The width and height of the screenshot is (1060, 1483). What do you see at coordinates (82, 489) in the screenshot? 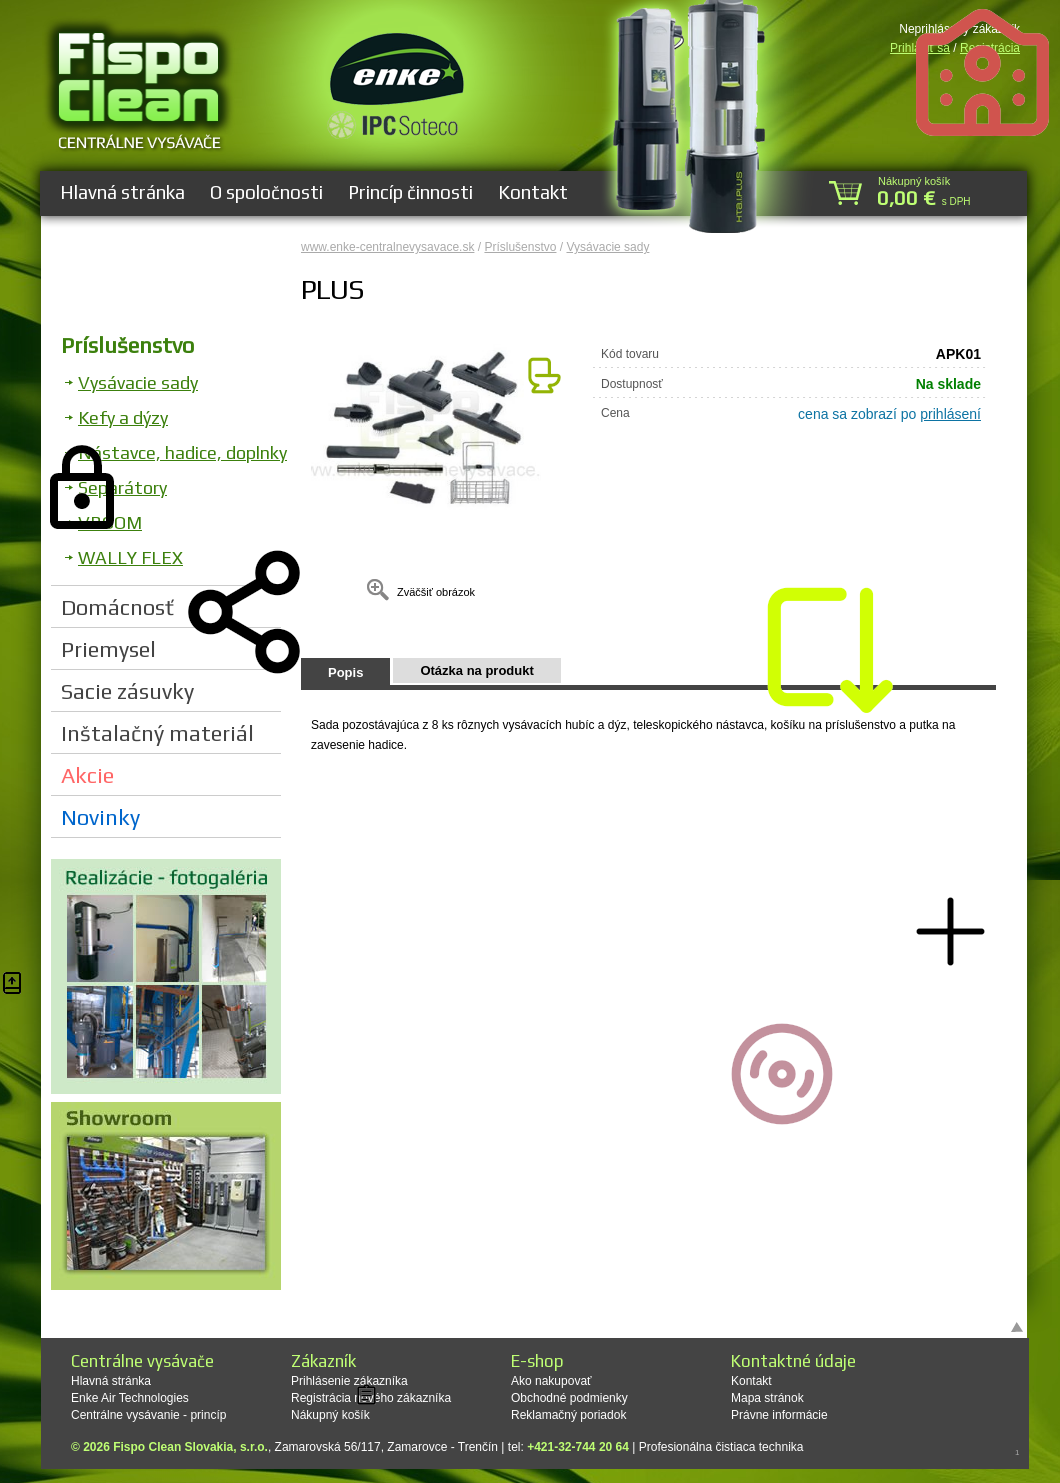
I see `lock or secure this item` at bounding box center [82, 489].